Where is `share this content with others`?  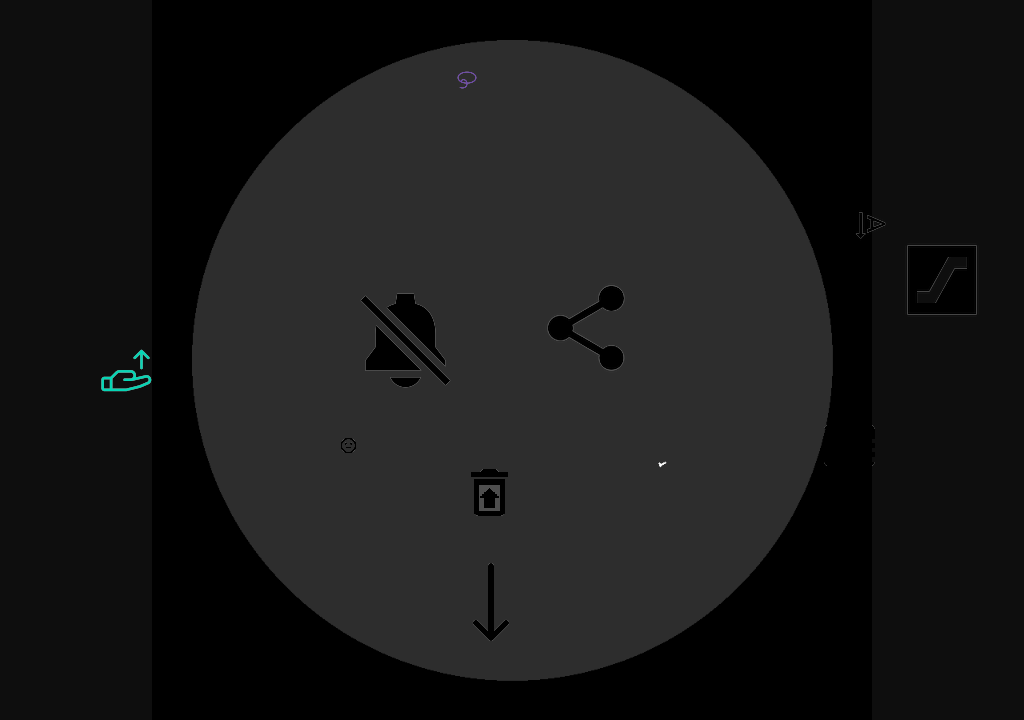
share this content with others is located at coordinates (586, 328).